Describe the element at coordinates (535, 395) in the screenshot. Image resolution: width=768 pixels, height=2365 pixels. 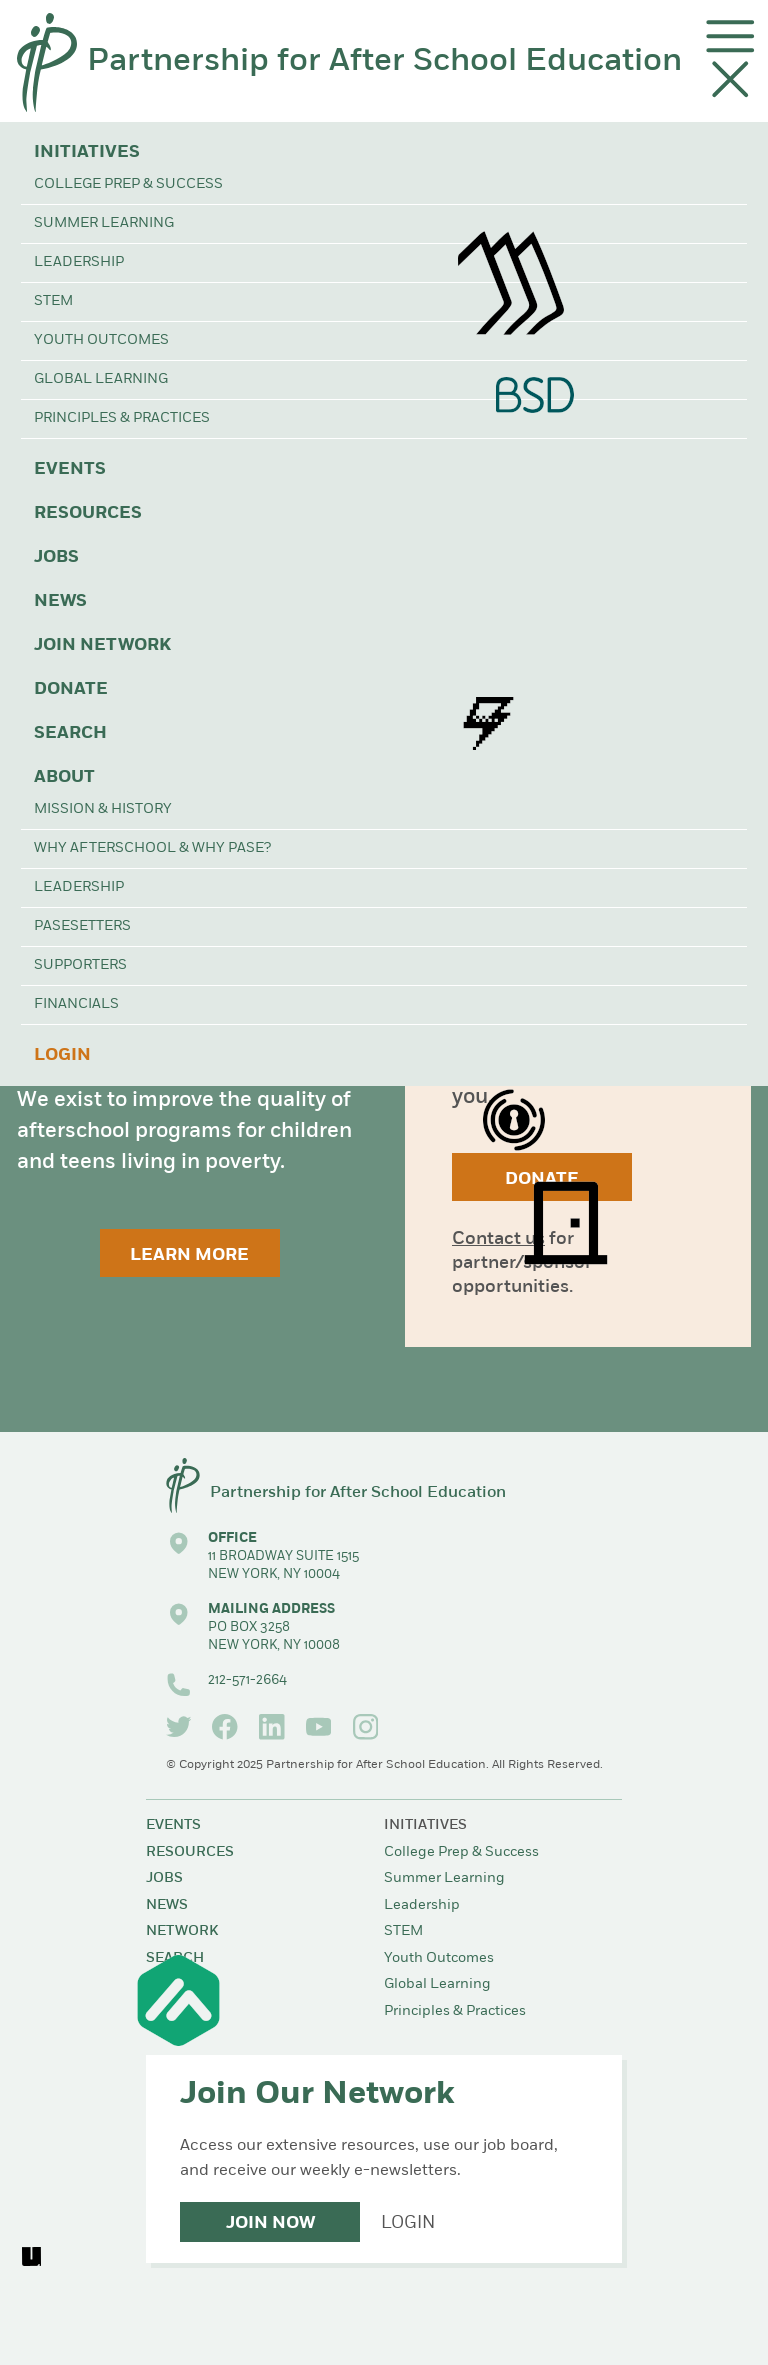
I see `BSD operating system logo` at that location.